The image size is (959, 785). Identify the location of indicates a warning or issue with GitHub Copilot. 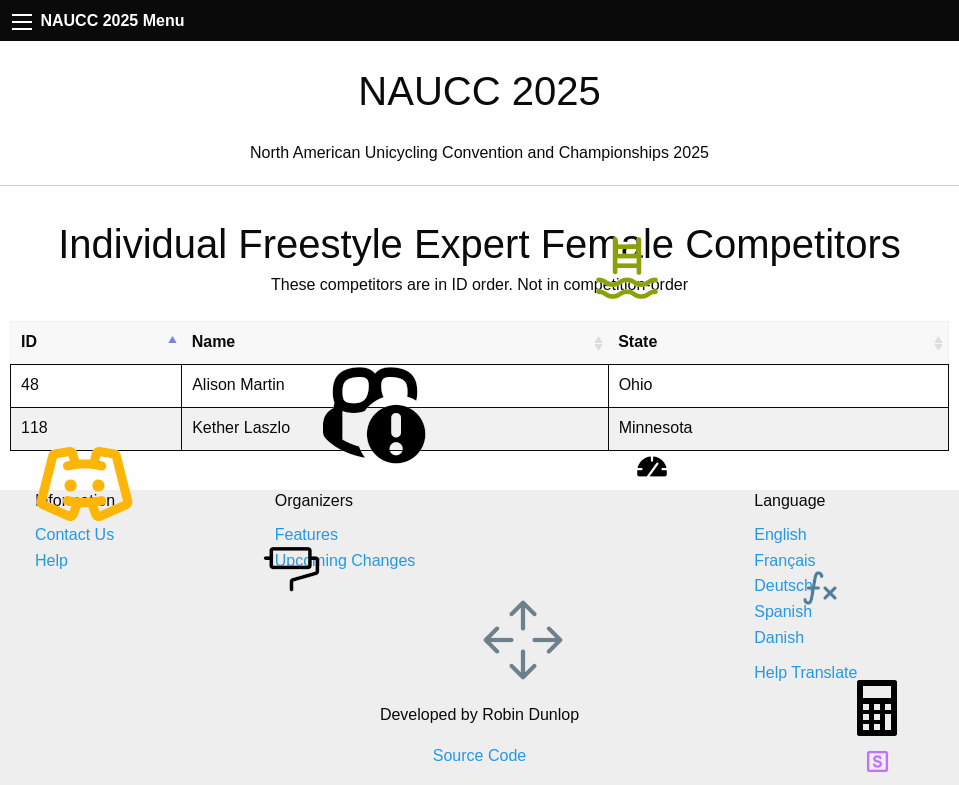
(375, 413).